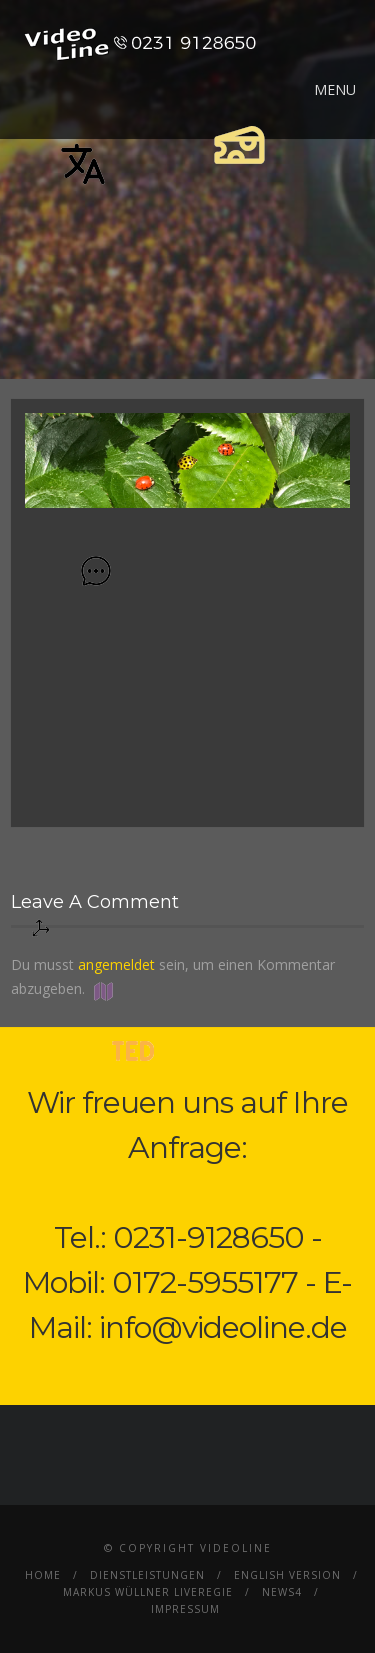  I want to click on open chat or messaging, so click(96, 571).